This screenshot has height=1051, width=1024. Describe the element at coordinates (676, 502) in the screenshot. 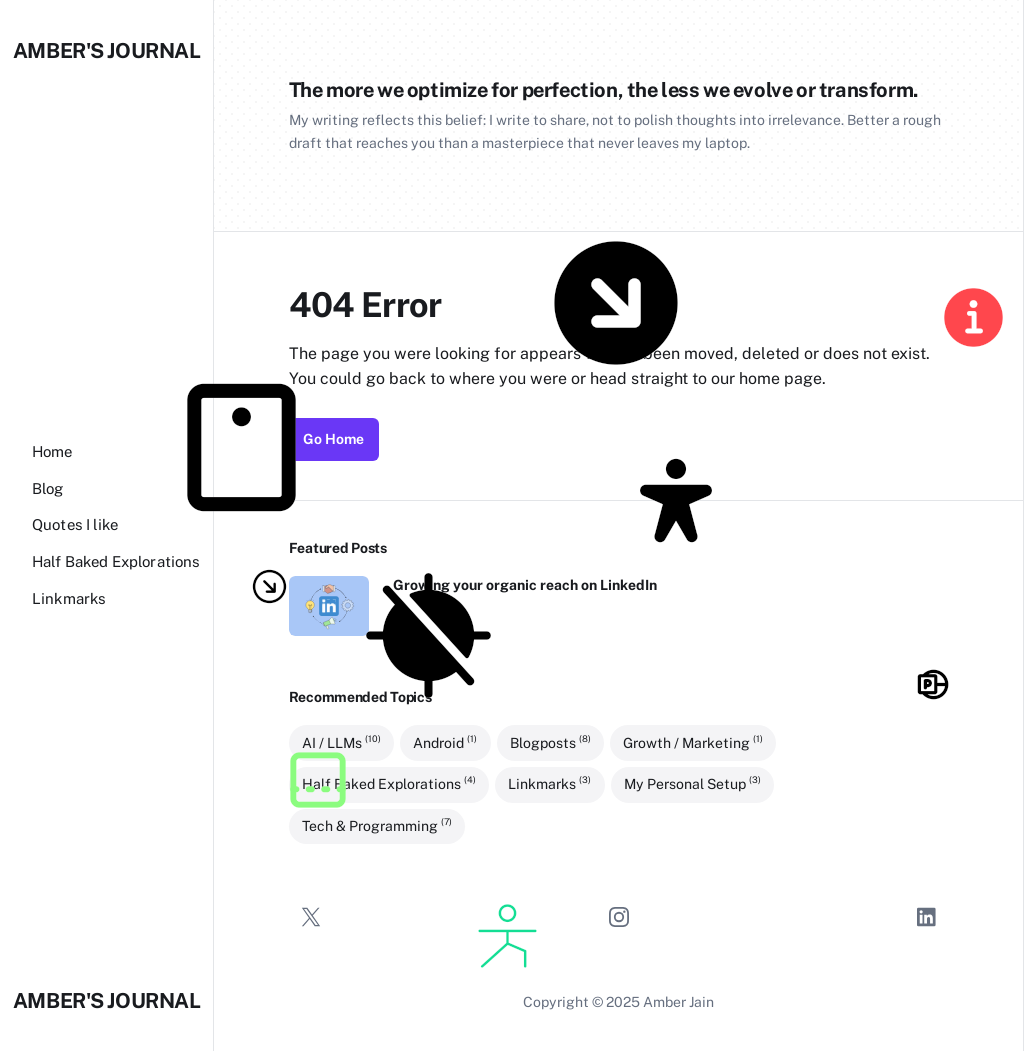

I see `indicates user profile or account` at that location.